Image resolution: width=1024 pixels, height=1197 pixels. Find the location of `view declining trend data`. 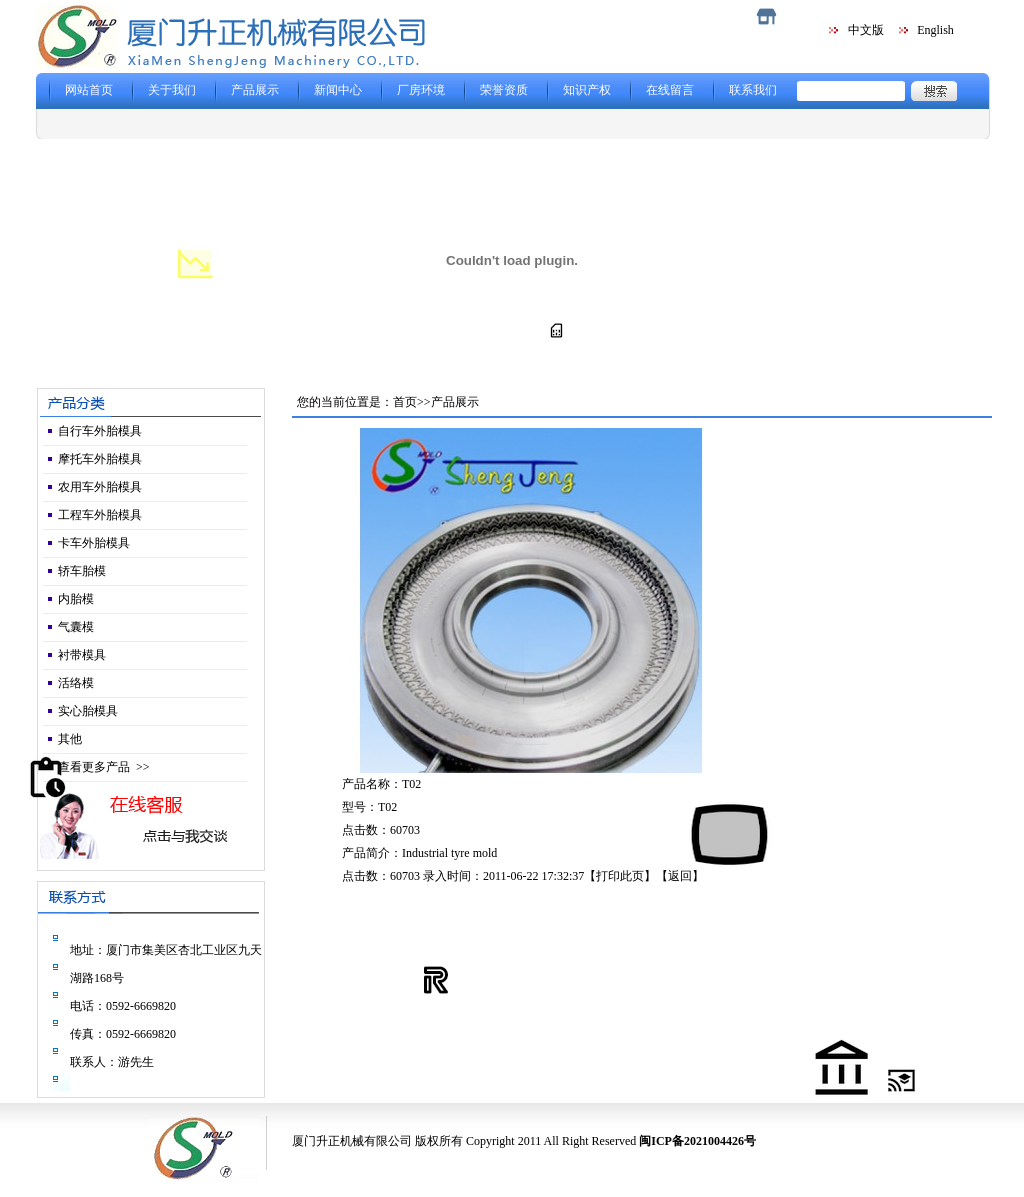

view declining trend data is located at coordinates (195, 263).